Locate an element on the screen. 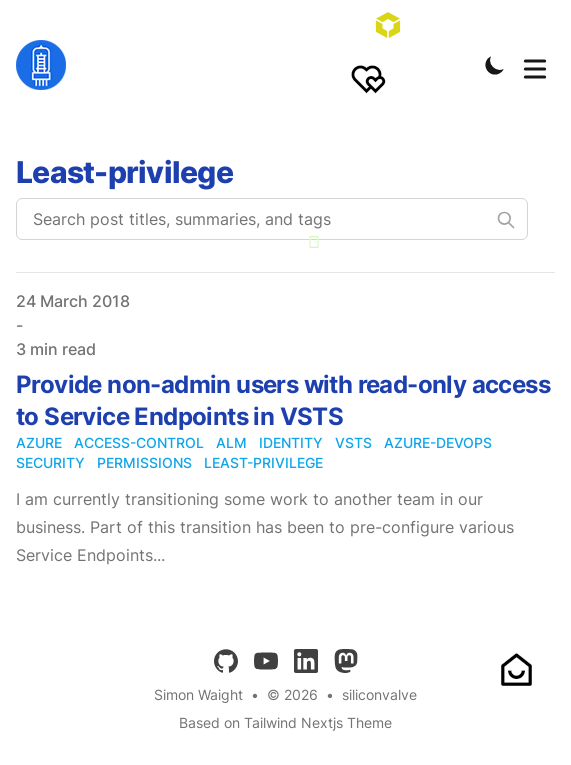  return to home screen is located at coordinates (516, 670).